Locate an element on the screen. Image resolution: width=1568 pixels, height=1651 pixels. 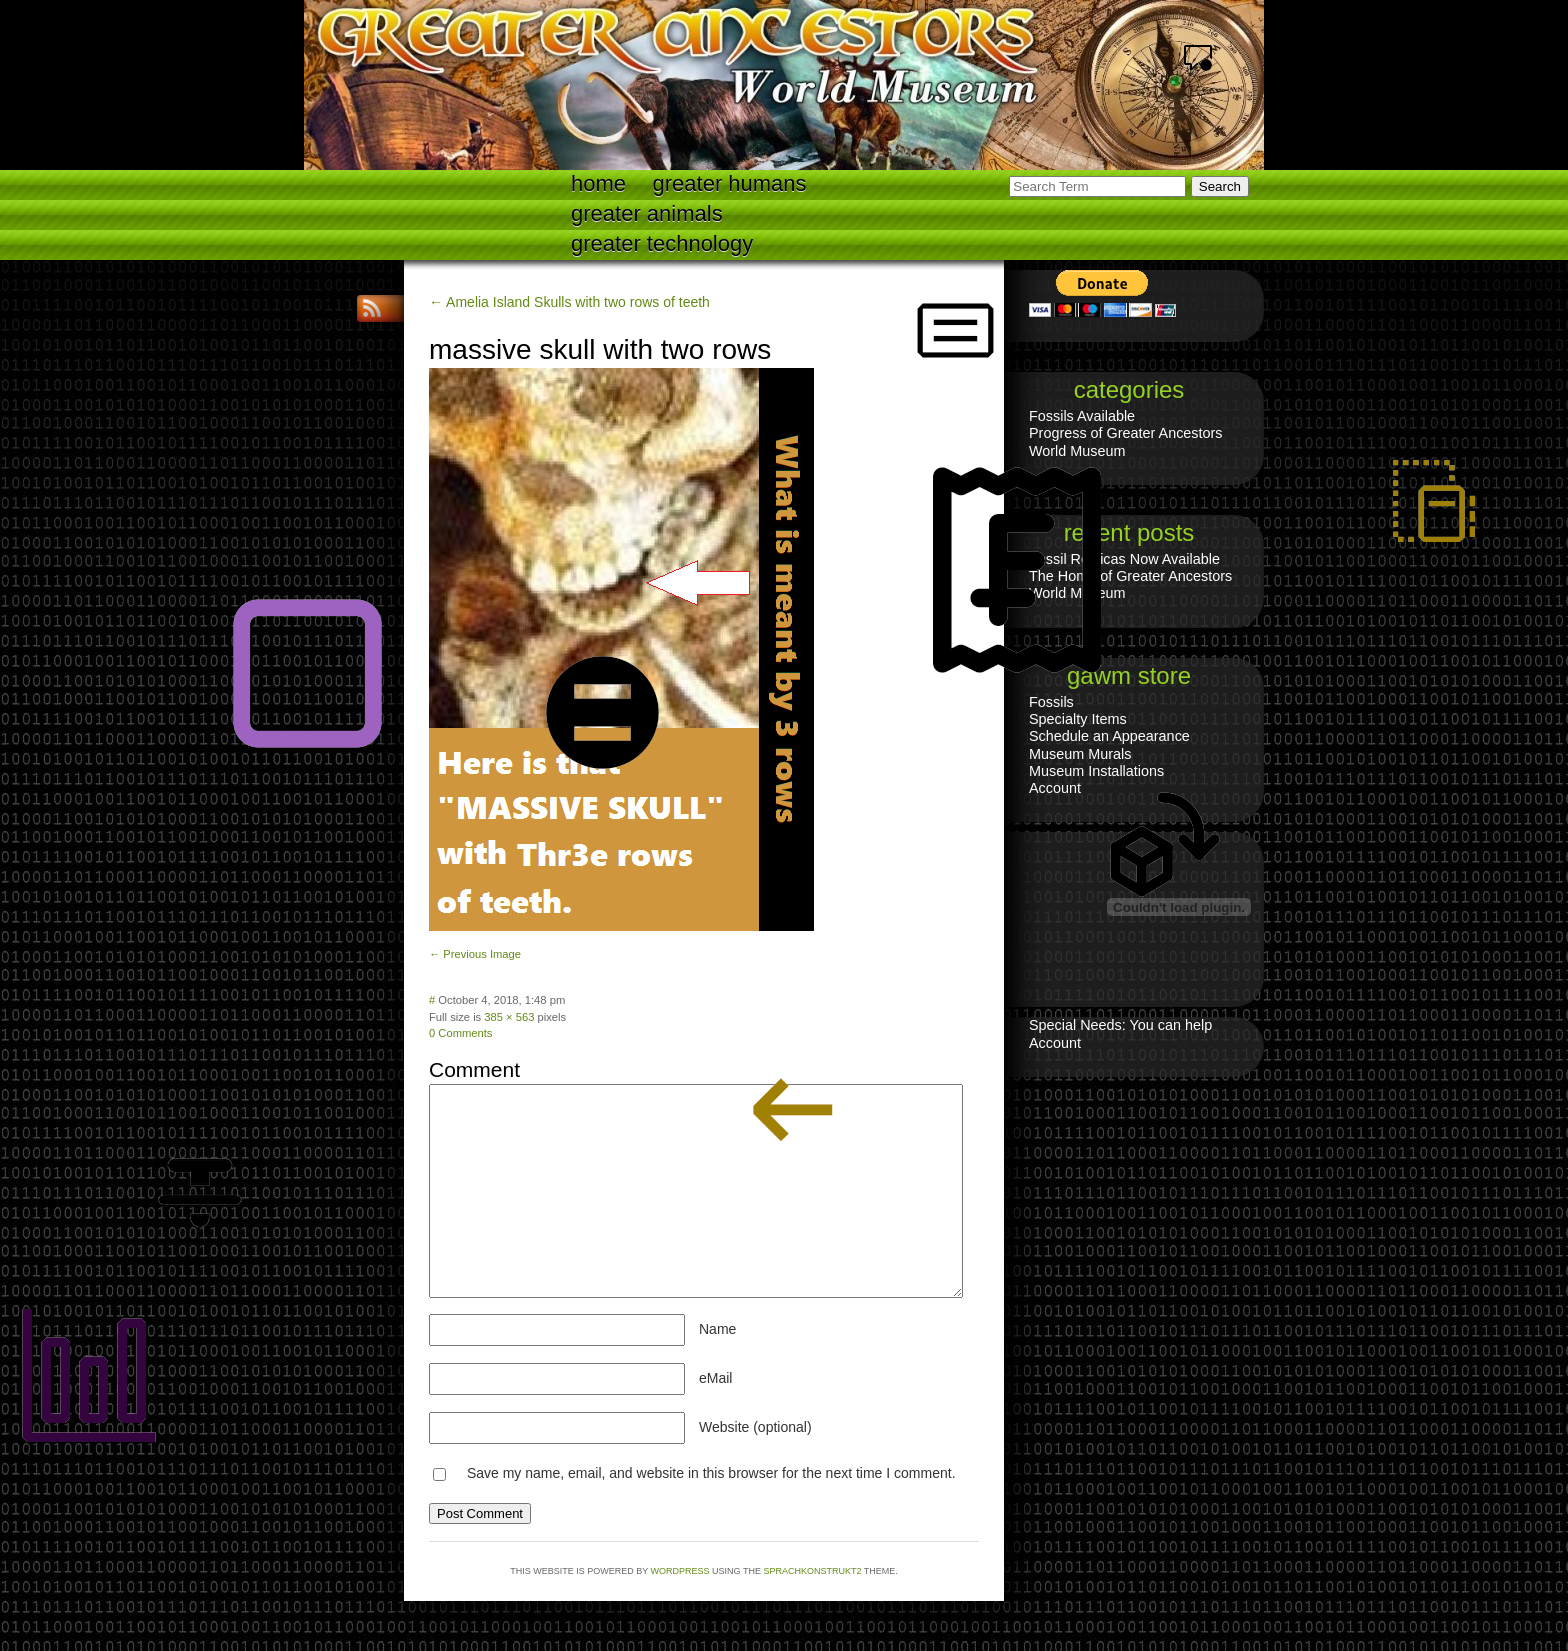
crop image to 1:1 square ratio is located at coordinates (307, 673).